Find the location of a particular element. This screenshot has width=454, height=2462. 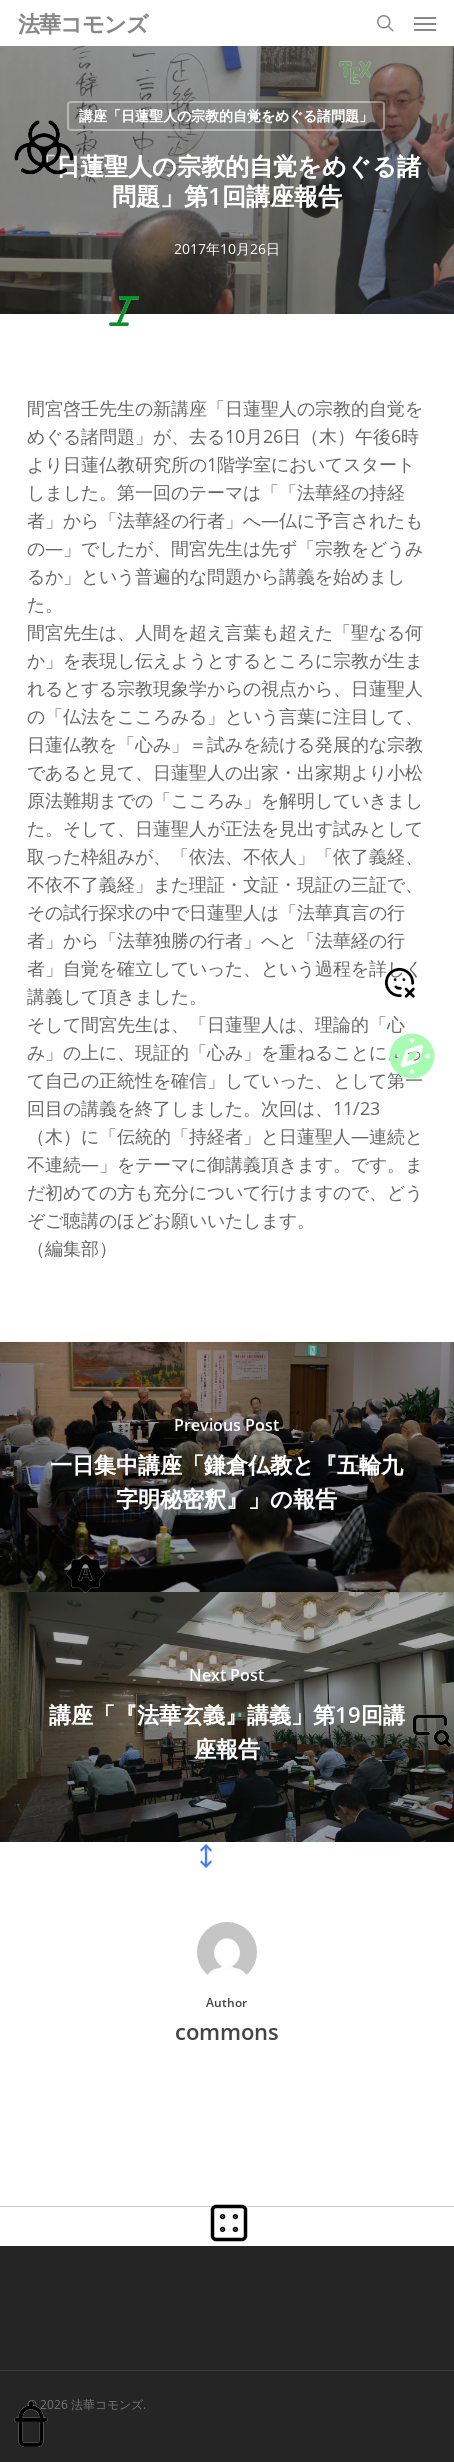

resize element vertically is located at coordinates (206, 1856).